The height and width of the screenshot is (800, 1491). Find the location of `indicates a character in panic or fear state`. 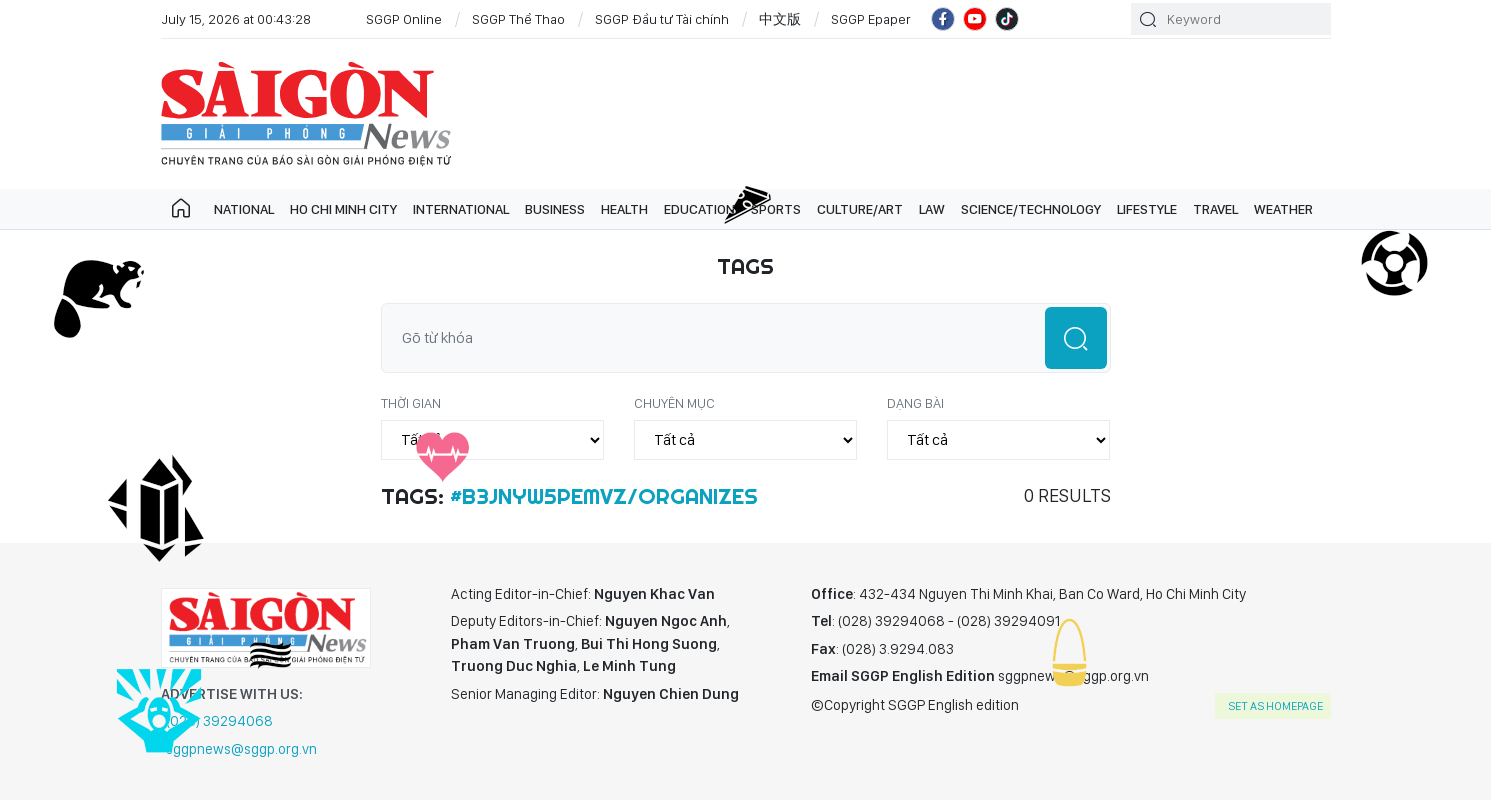

indicates a character in panic or fear state is located at coordinates (159, 711).